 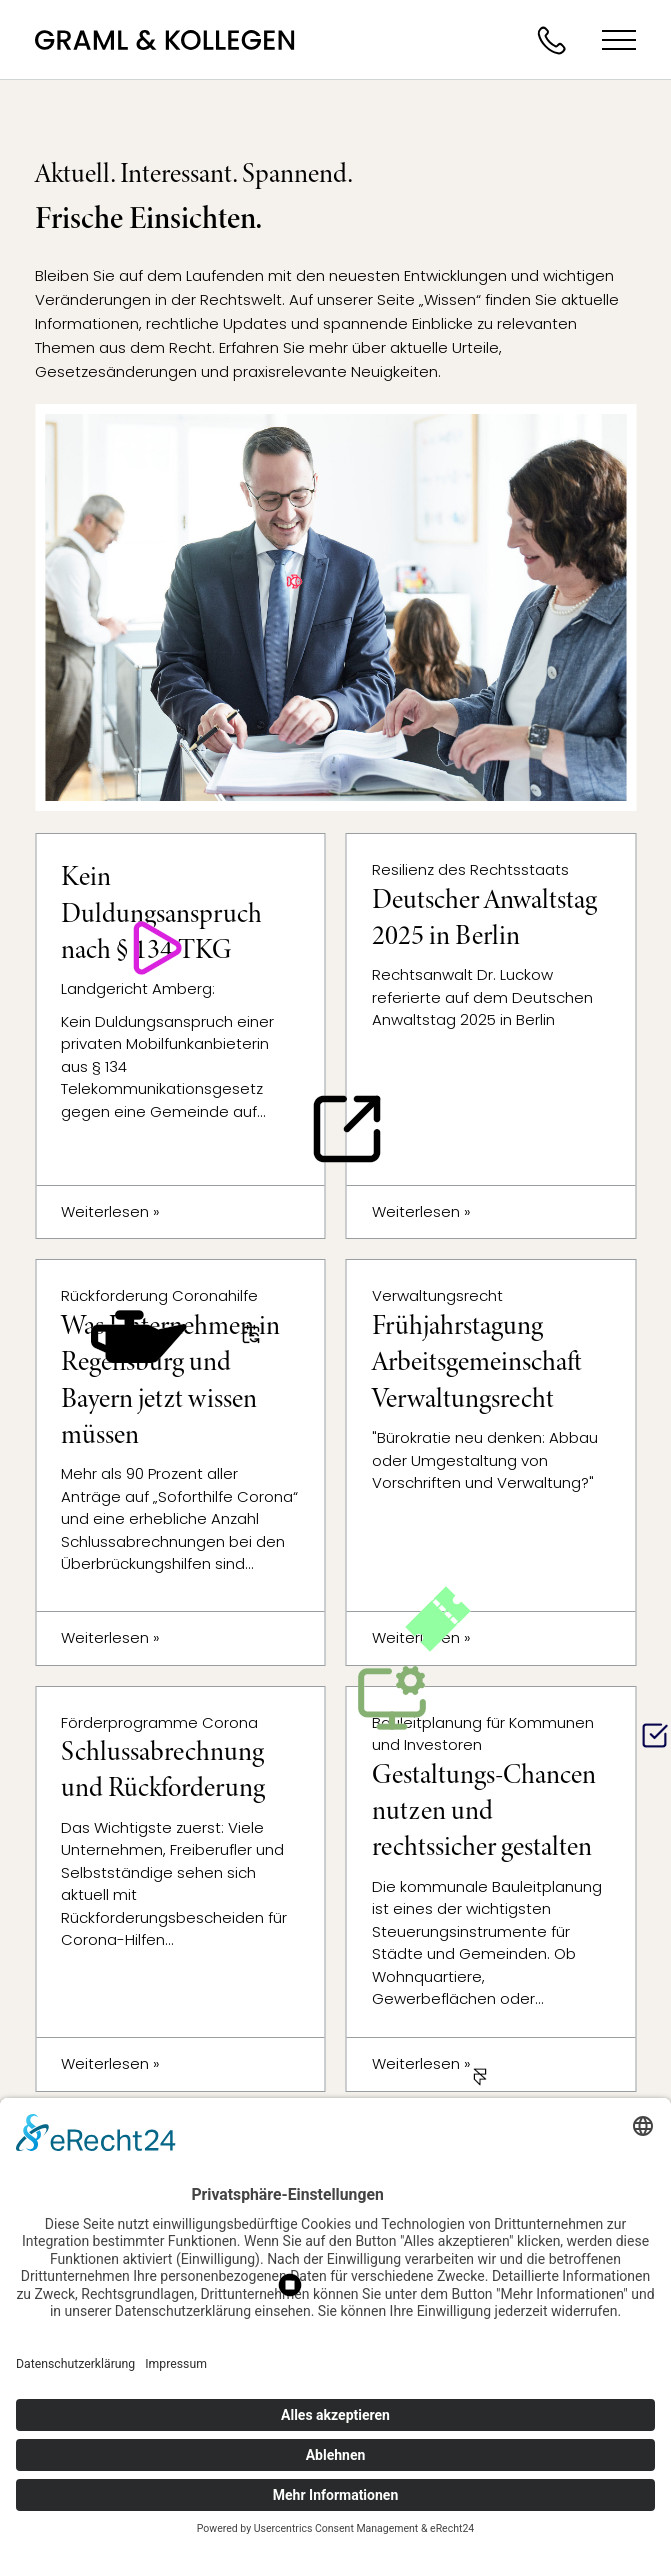 What do you see at coordinates (294, 581) in the screenshot?
I see `access aquarium or fish-related features` at bounding box center [294, 581].